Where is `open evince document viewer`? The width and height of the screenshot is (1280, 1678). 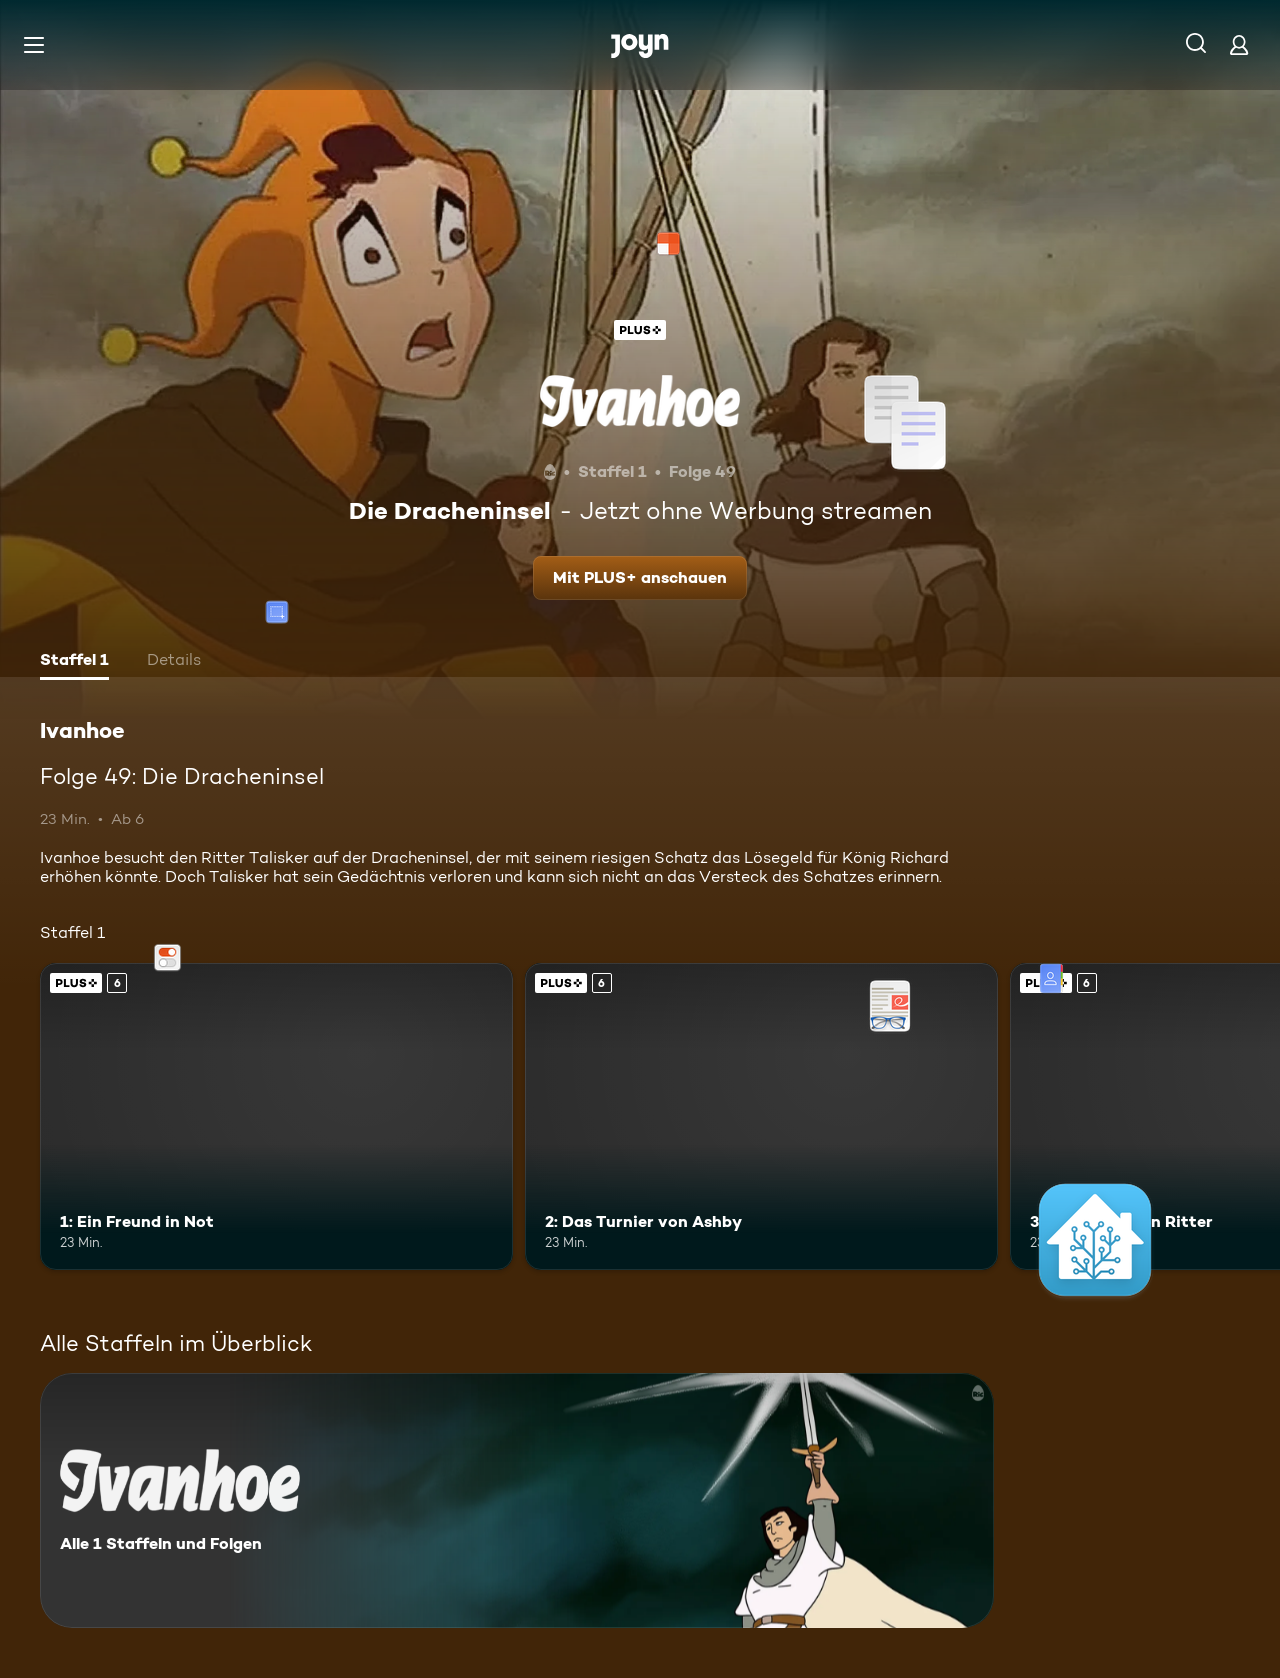
open evince document viewer is located at coordinates (890, 1006).